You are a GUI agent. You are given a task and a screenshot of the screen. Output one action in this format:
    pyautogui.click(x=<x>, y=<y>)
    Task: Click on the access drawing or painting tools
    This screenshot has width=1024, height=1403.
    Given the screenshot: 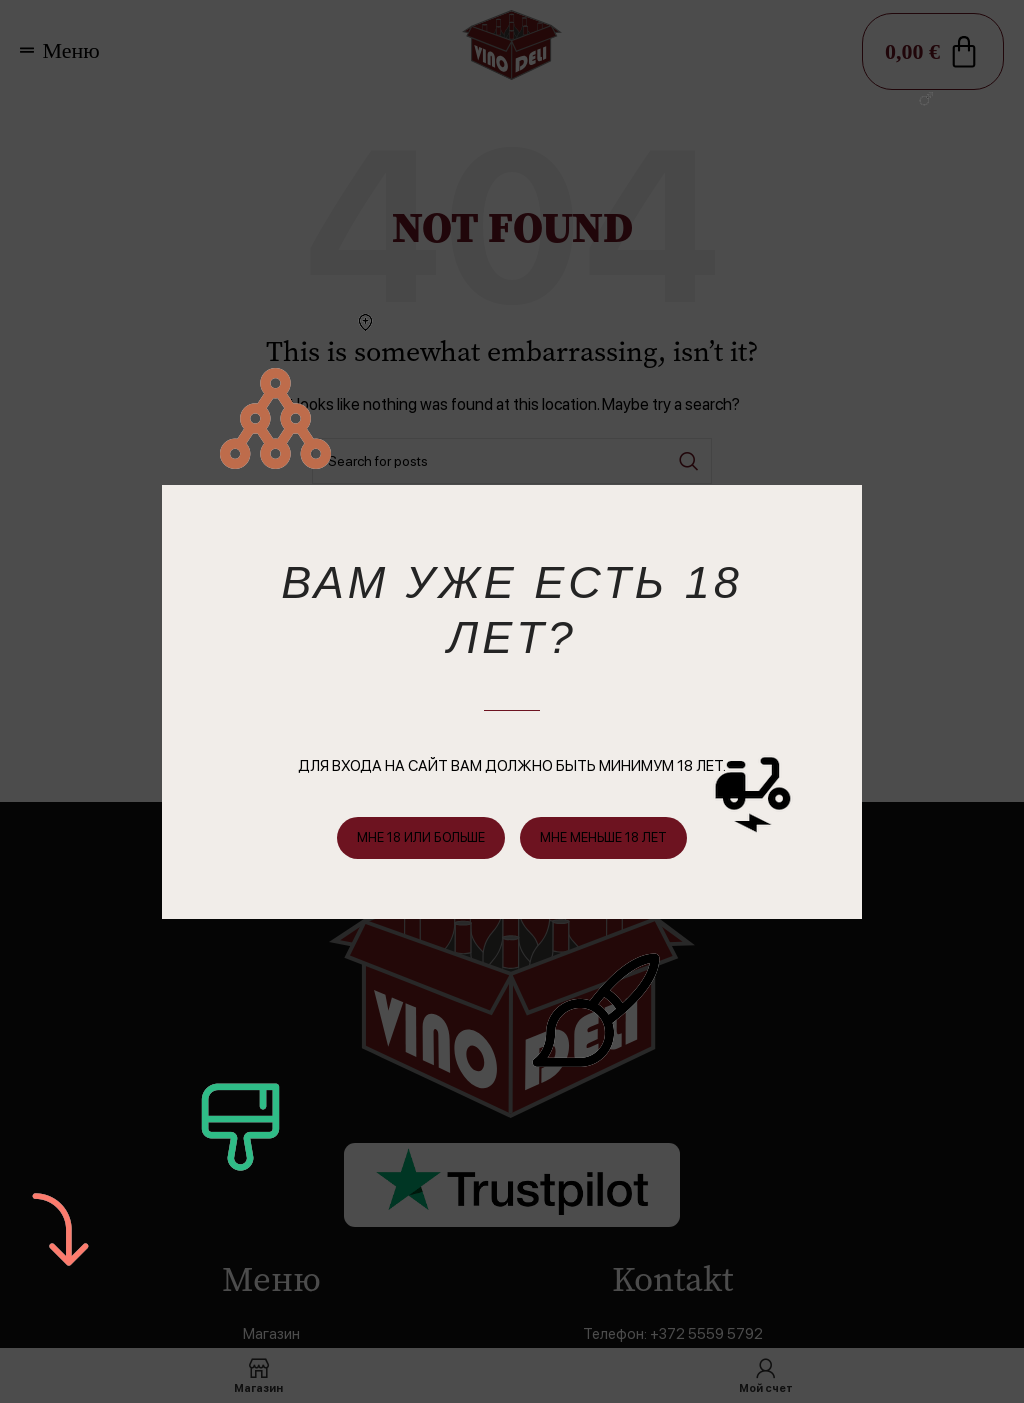 What is the action you would take?
    pyautogui.click(x=600, y=1012)
    